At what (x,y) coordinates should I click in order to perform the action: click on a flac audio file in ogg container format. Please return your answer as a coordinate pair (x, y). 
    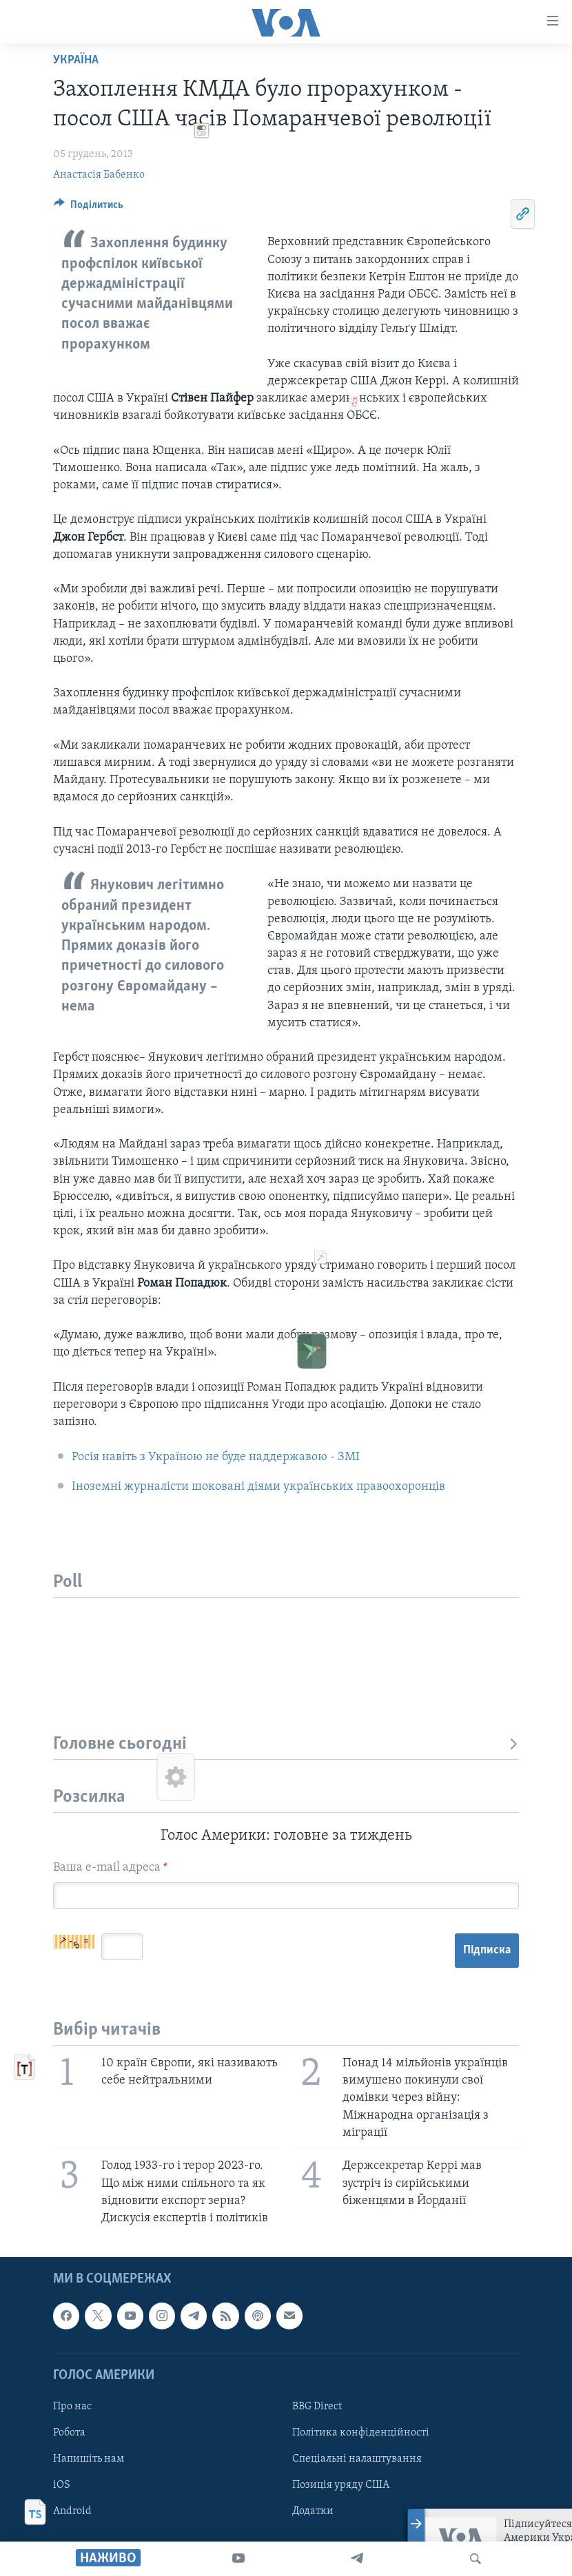
    Looking at the image, I should click on (354, 402).